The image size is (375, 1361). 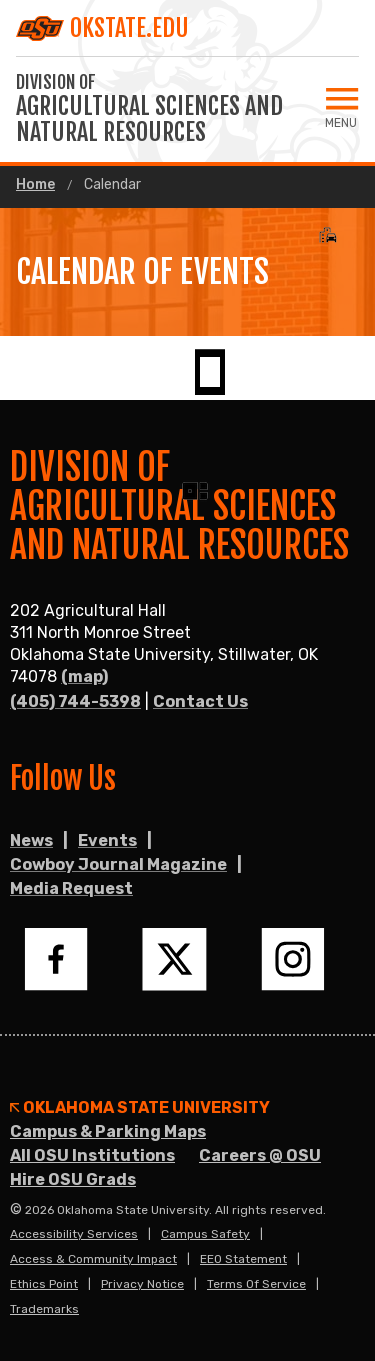 I want to click on access transportation or commute options, so click(x=328, y=235).